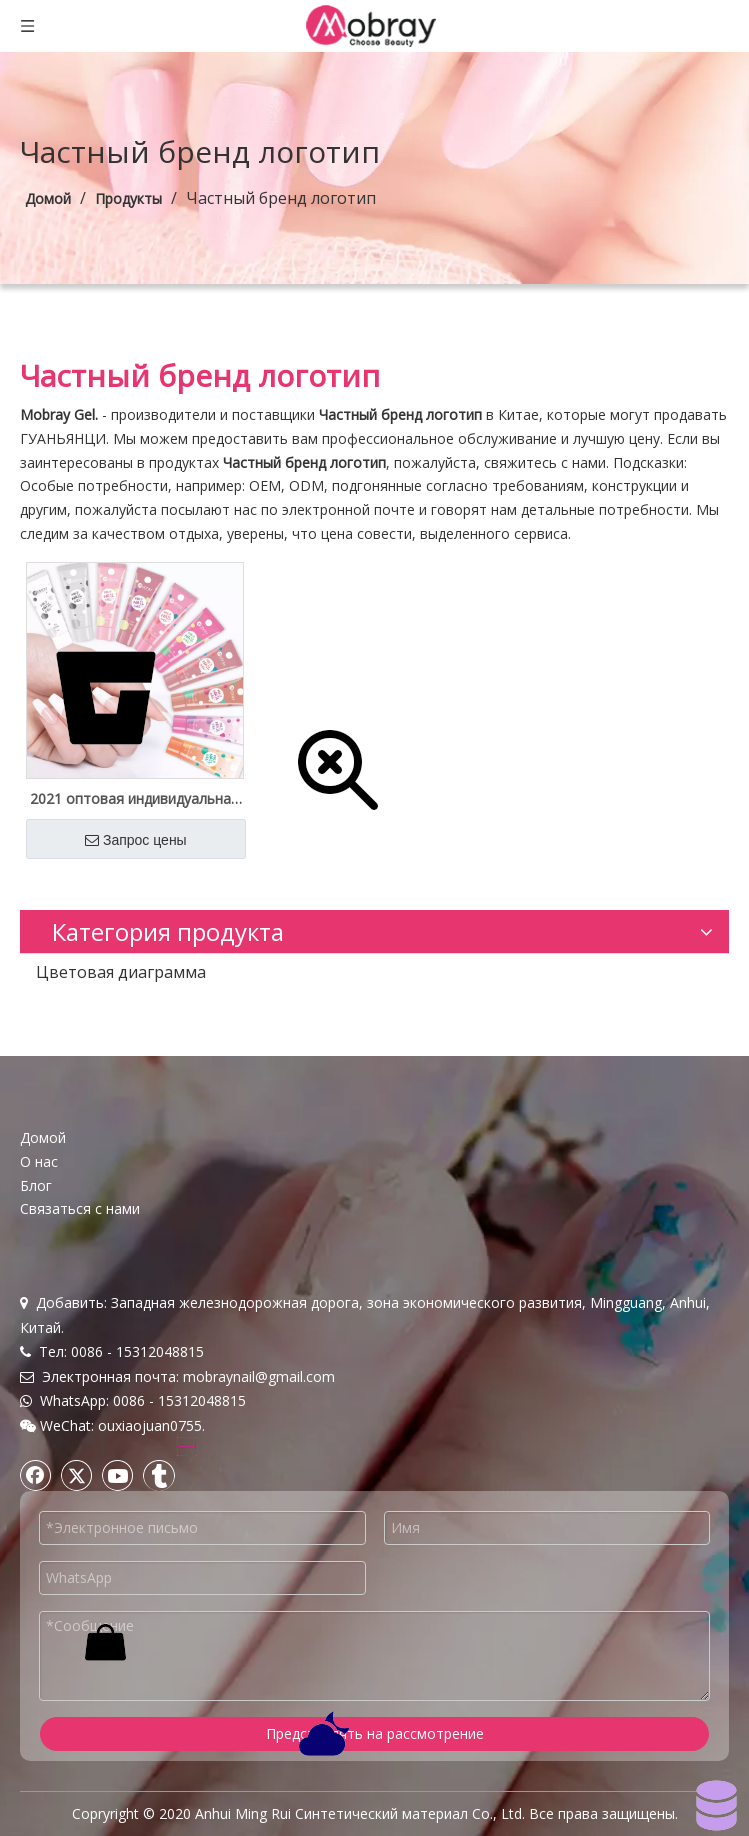  I want to click on access server settings or configuration, so click(716, 1805).